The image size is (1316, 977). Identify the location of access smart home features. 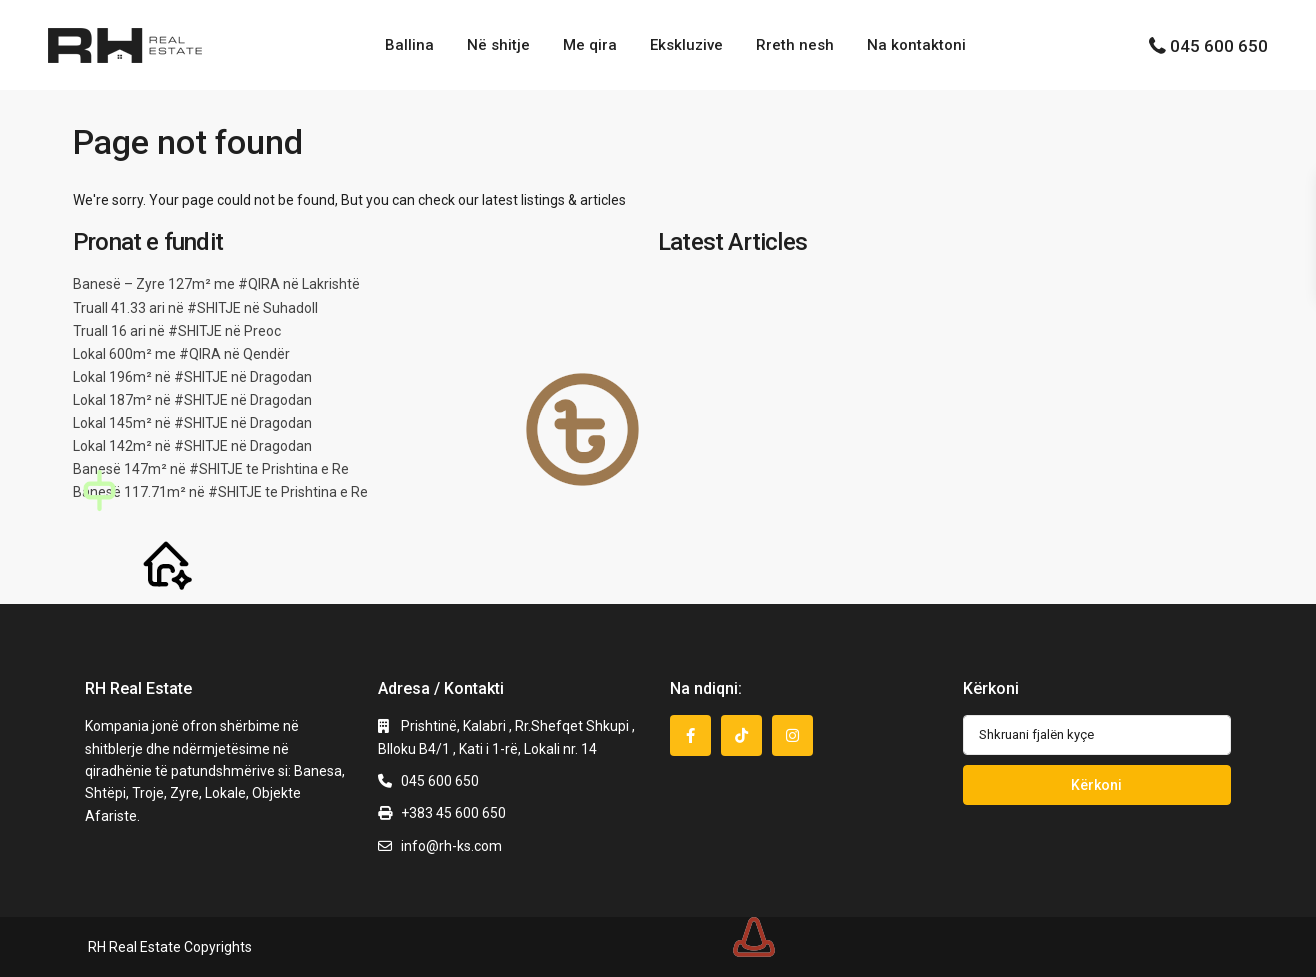
(166, 564).